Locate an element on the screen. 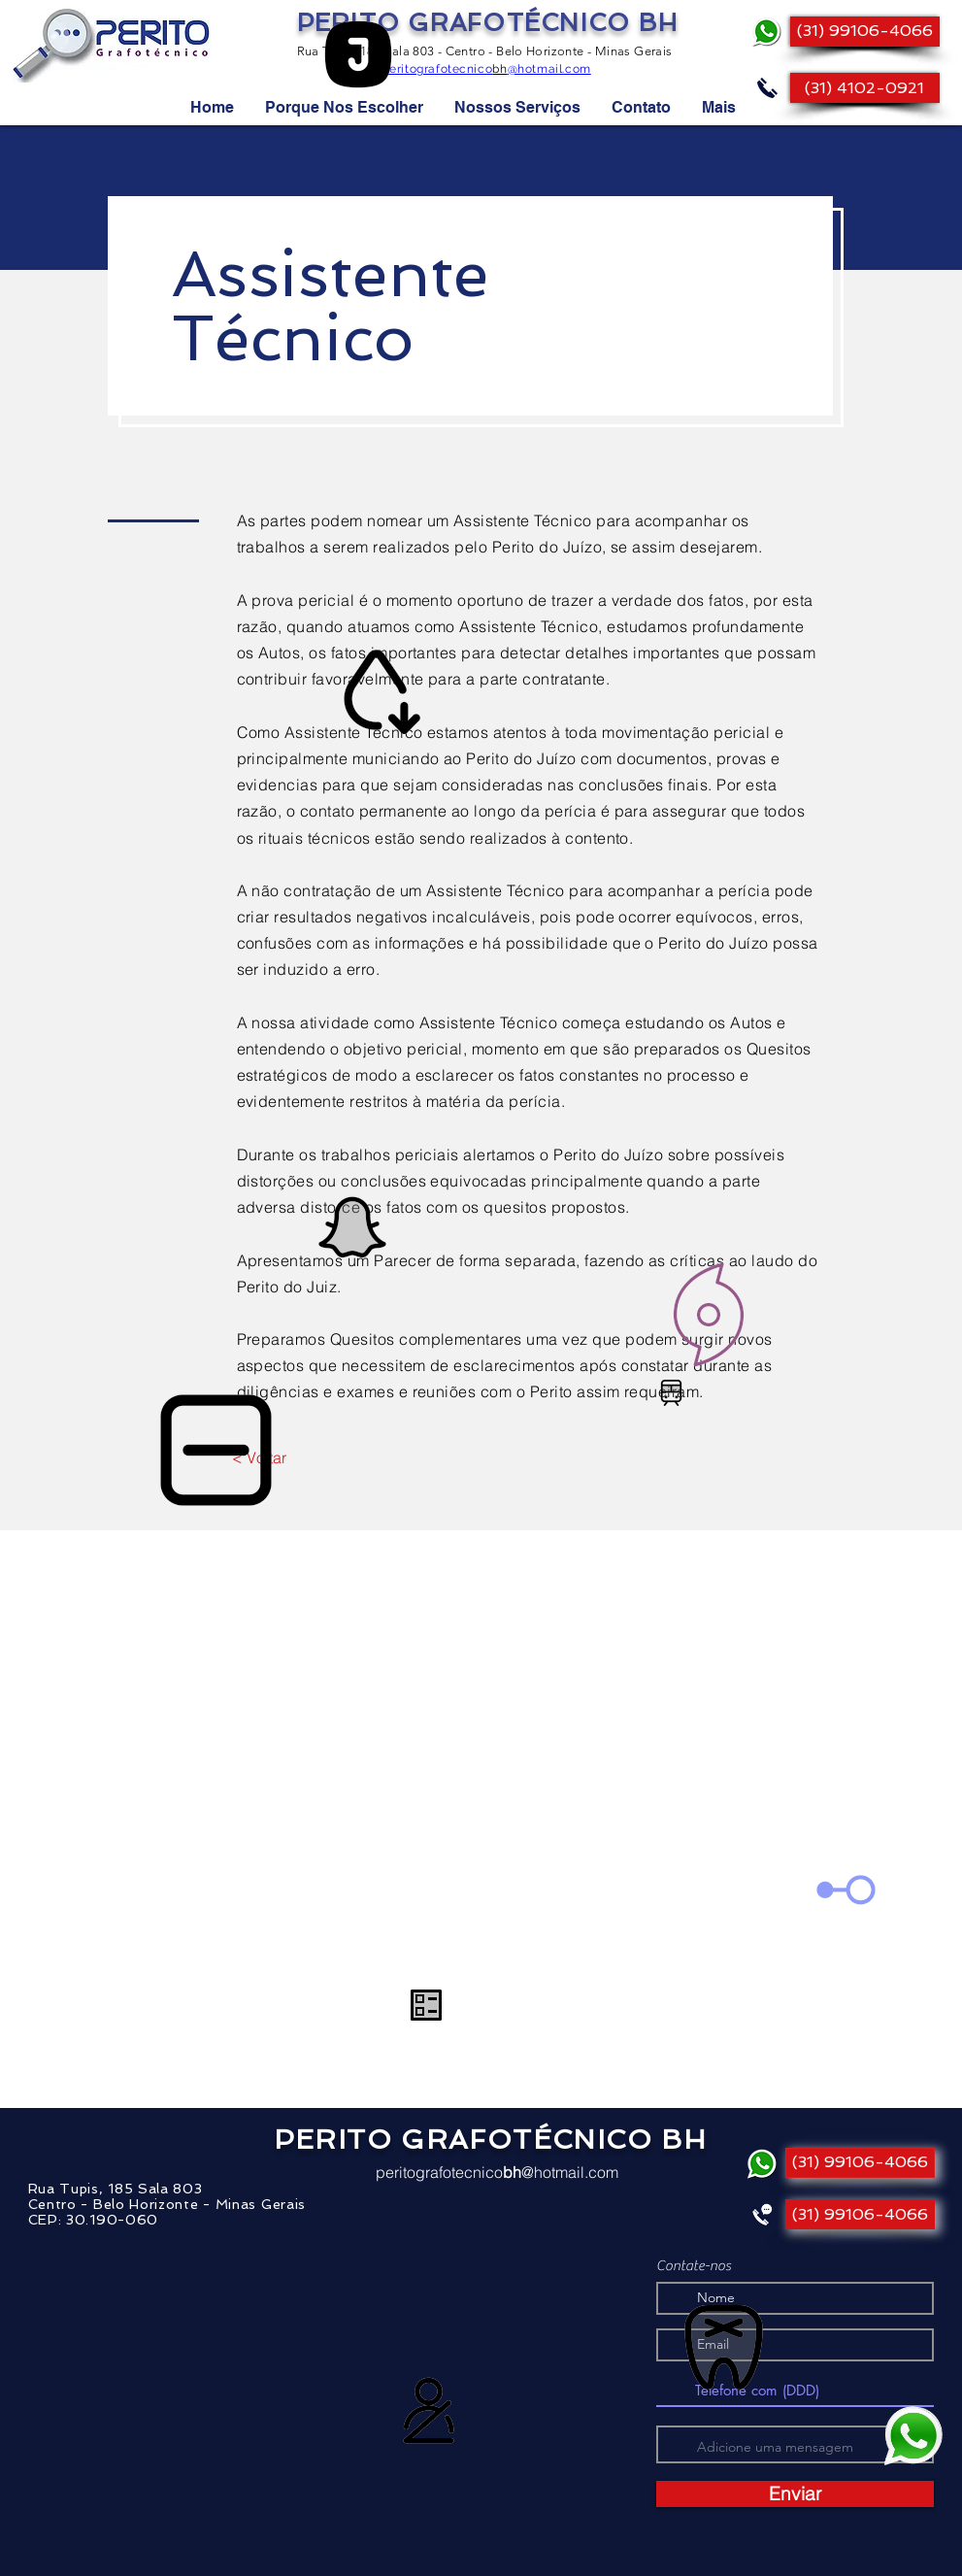  decrease water or liquid level is located at coordinates (376, 689).